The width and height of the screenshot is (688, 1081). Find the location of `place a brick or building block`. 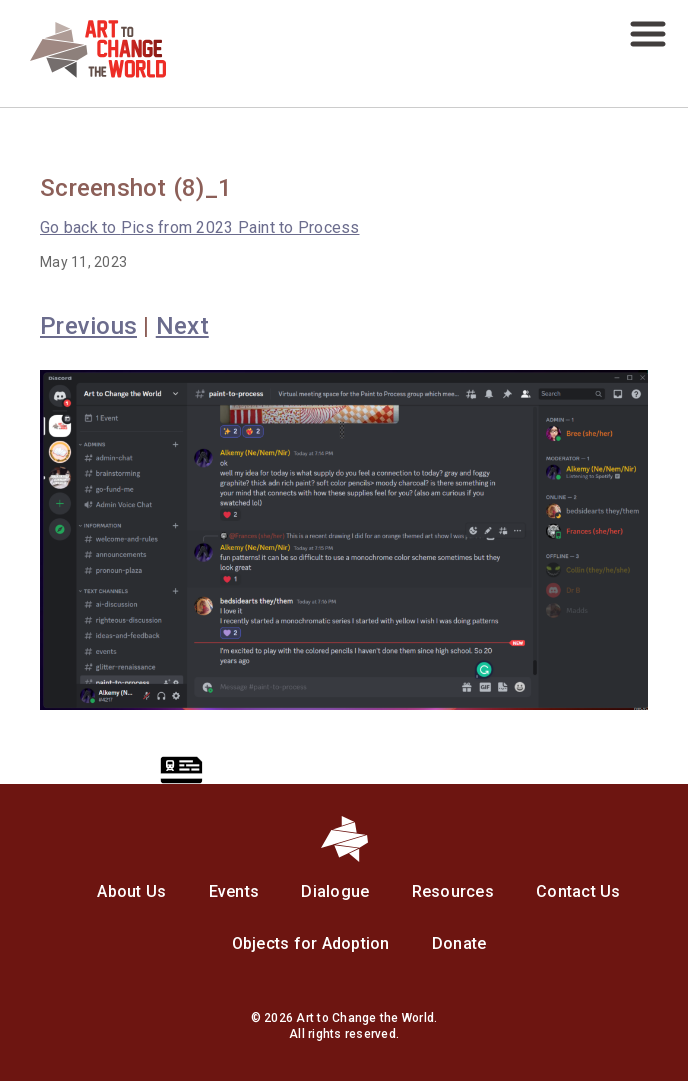

place a brick or building block is located at coordinates (342, 430).